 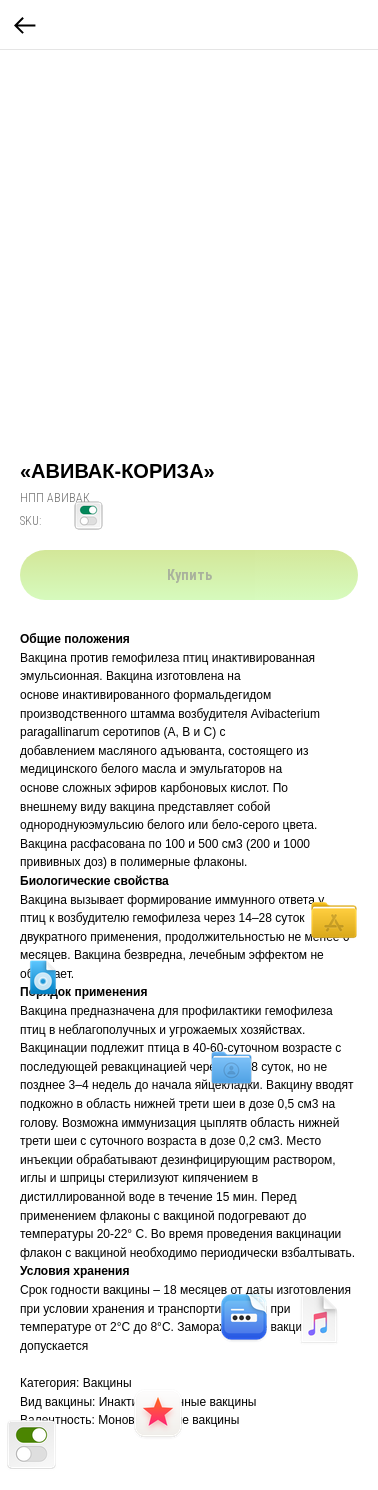 What do you see at coordinates (244, 1317) in the screenshot?
I see `open login or authentication app` at bounding box center [244, 1317].